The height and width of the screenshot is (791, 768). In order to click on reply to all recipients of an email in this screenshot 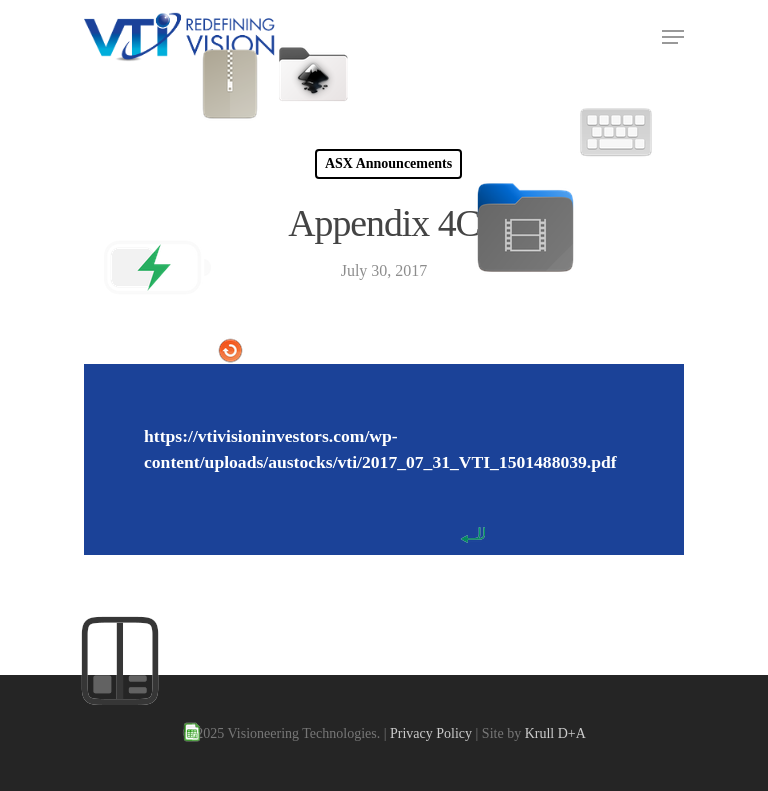, I will do `click(472, 533)`.